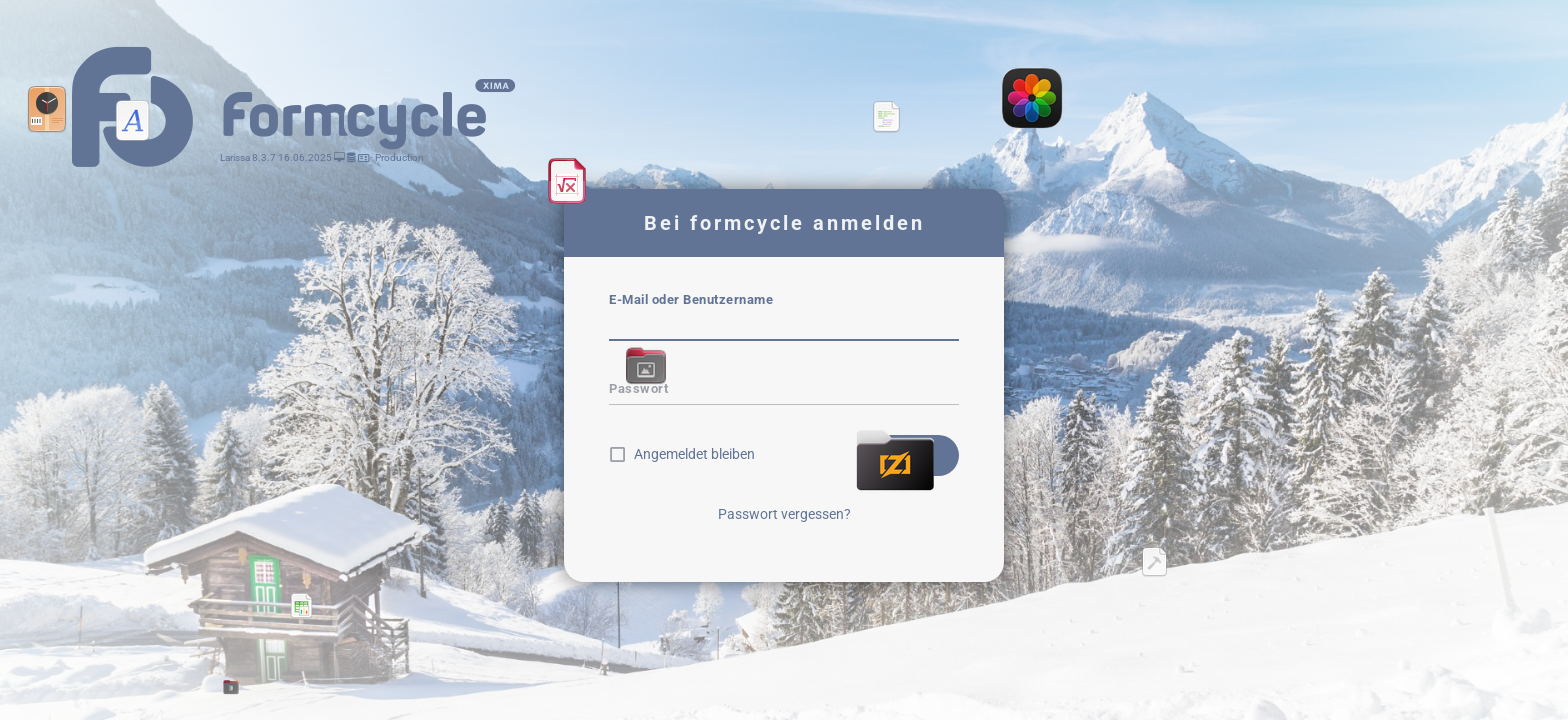 Image resolution: width=1568 pixels, height=720 pixels. Describe the element at coordinates (231, 687) in the screenshot. I see `access your templates folder` at that location.